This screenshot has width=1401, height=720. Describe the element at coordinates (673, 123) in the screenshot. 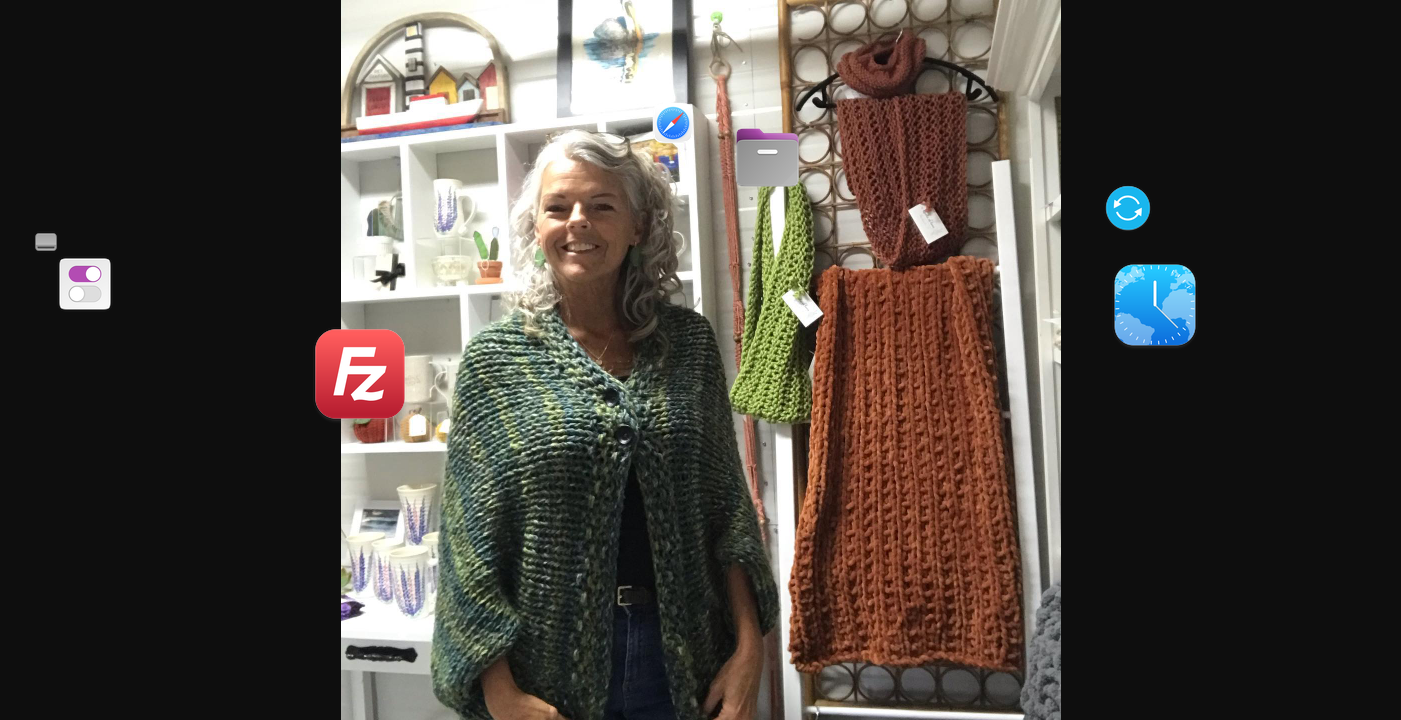

I see `open Safari web browser` at that location.